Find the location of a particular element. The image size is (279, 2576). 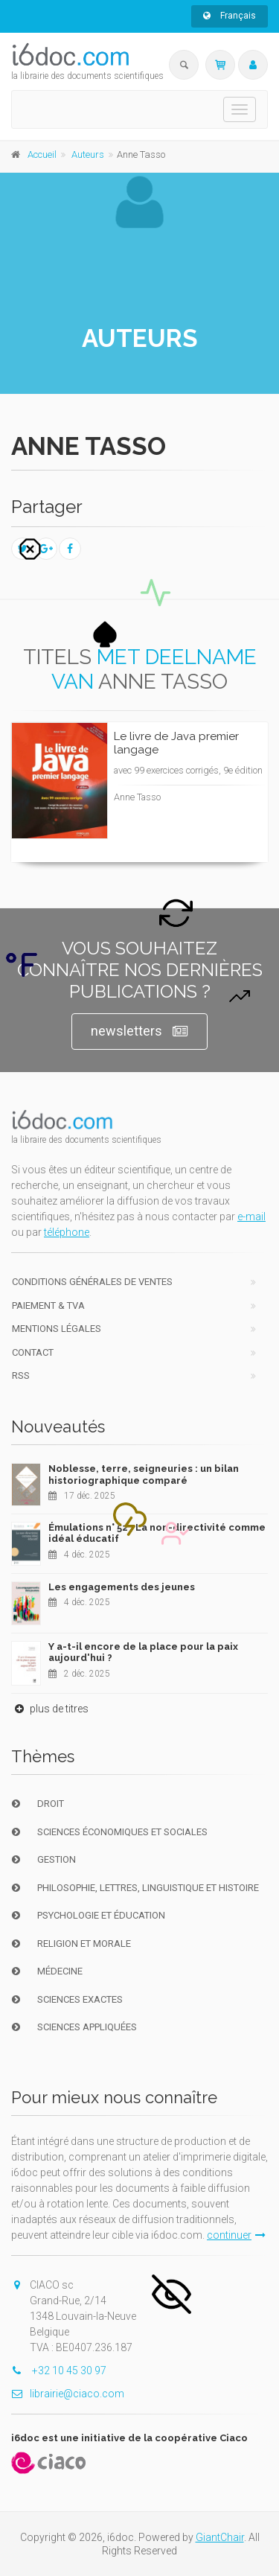

verify or approve a user account is located at coordinates (175, 1533).